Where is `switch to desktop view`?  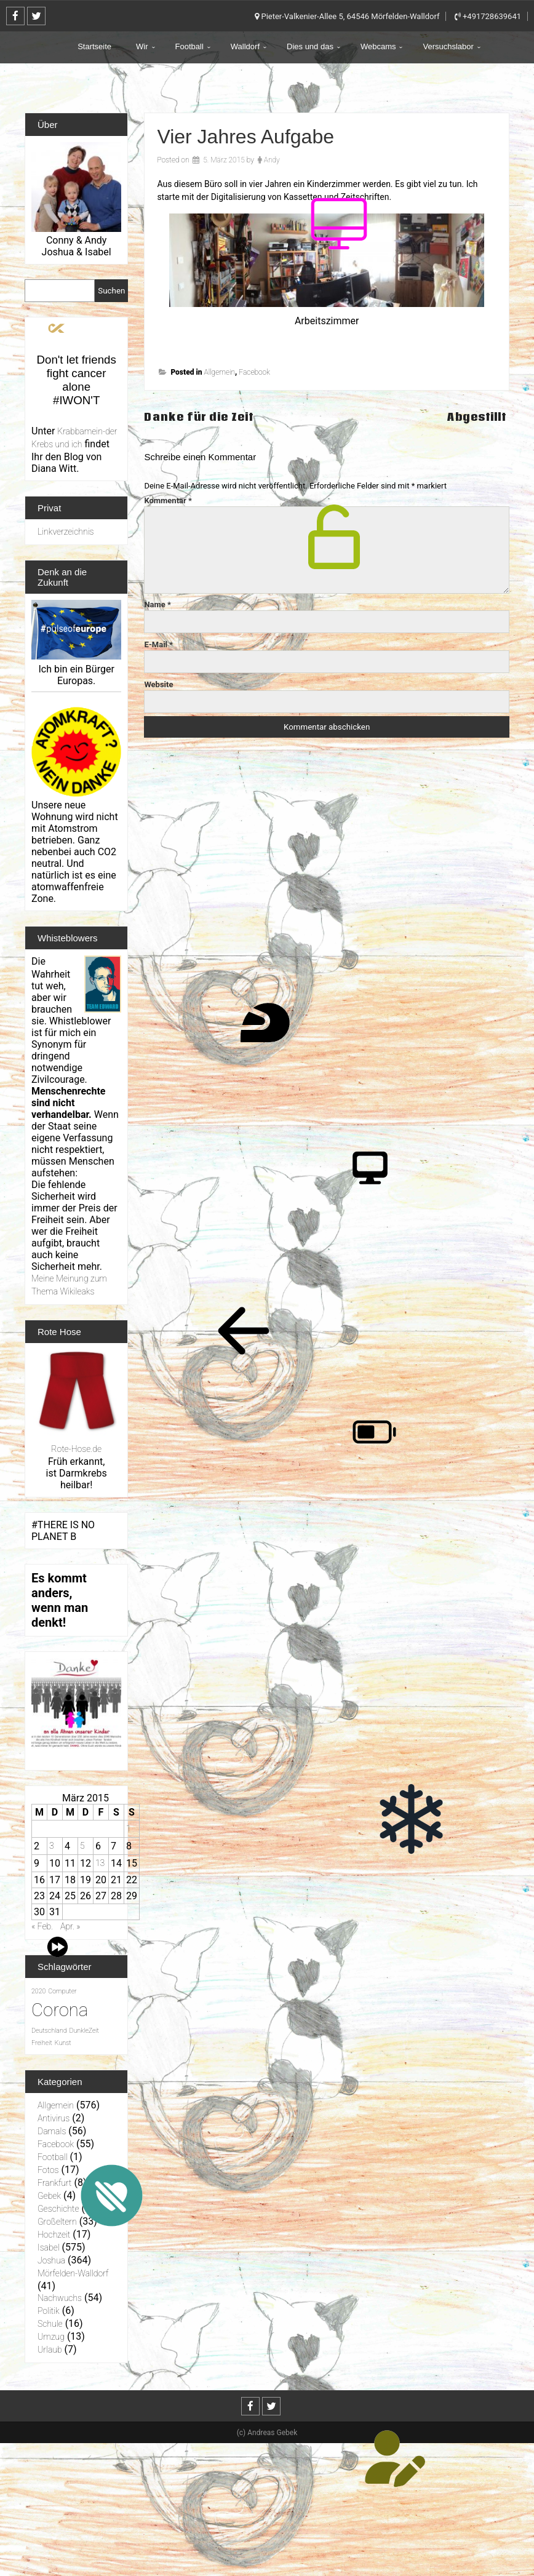 switch to desktop view is located at coordinates (339, 221).